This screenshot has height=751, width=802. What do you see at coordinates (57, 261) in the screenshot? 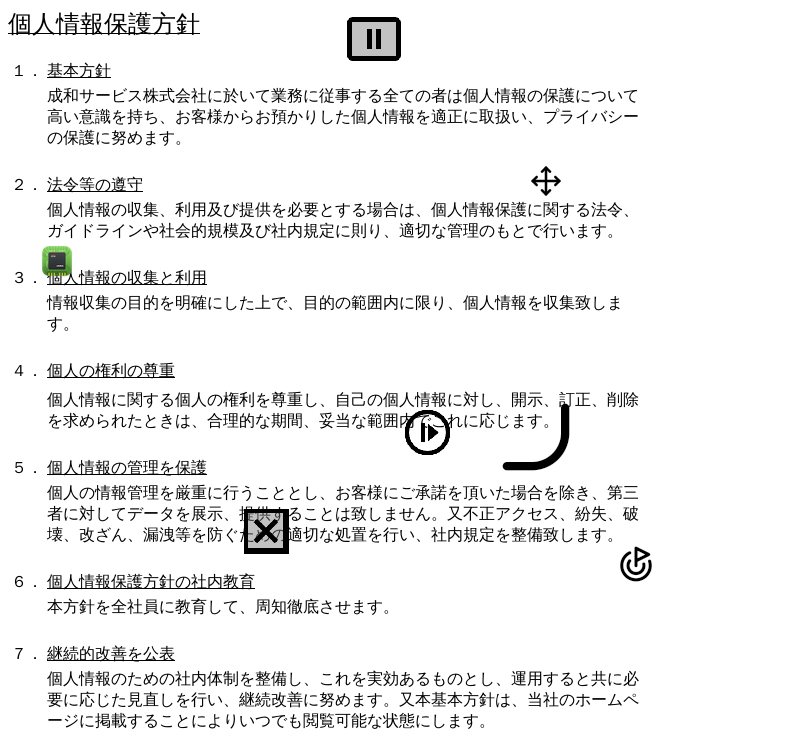
I see `view system memory usage` at bounding box center [57, 261].